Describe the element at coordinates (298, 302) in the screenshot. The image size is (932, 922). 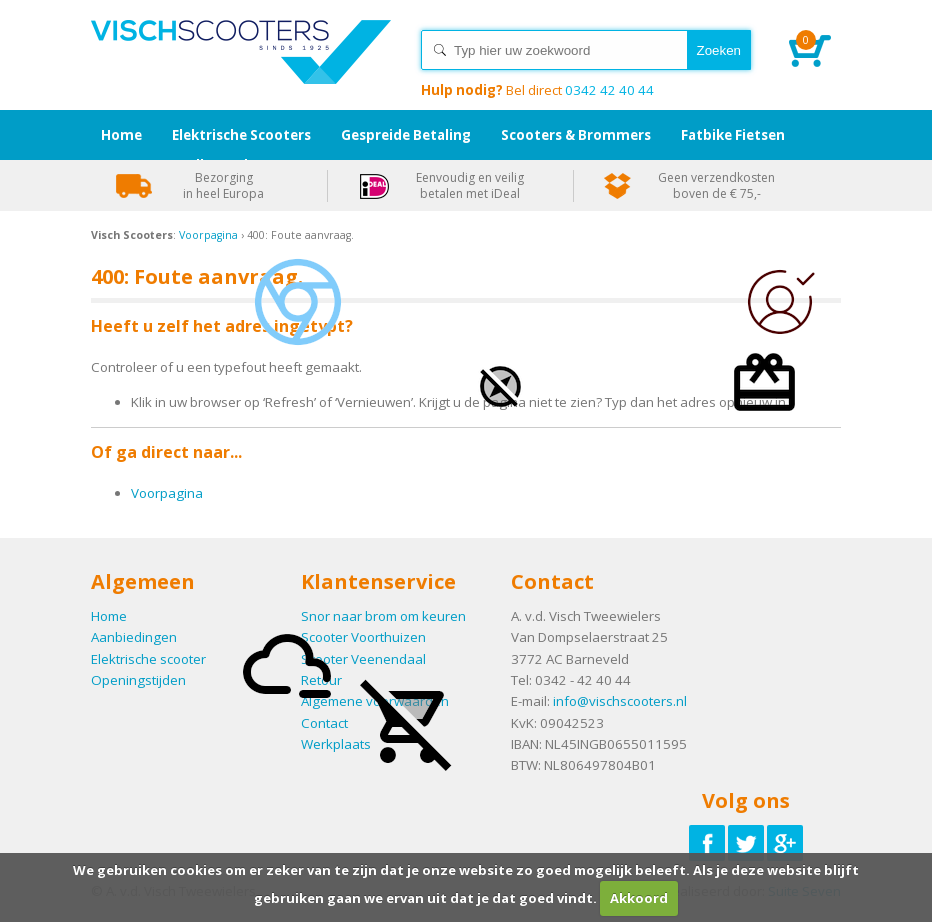
I see `open Google Chrome browser` at that location.